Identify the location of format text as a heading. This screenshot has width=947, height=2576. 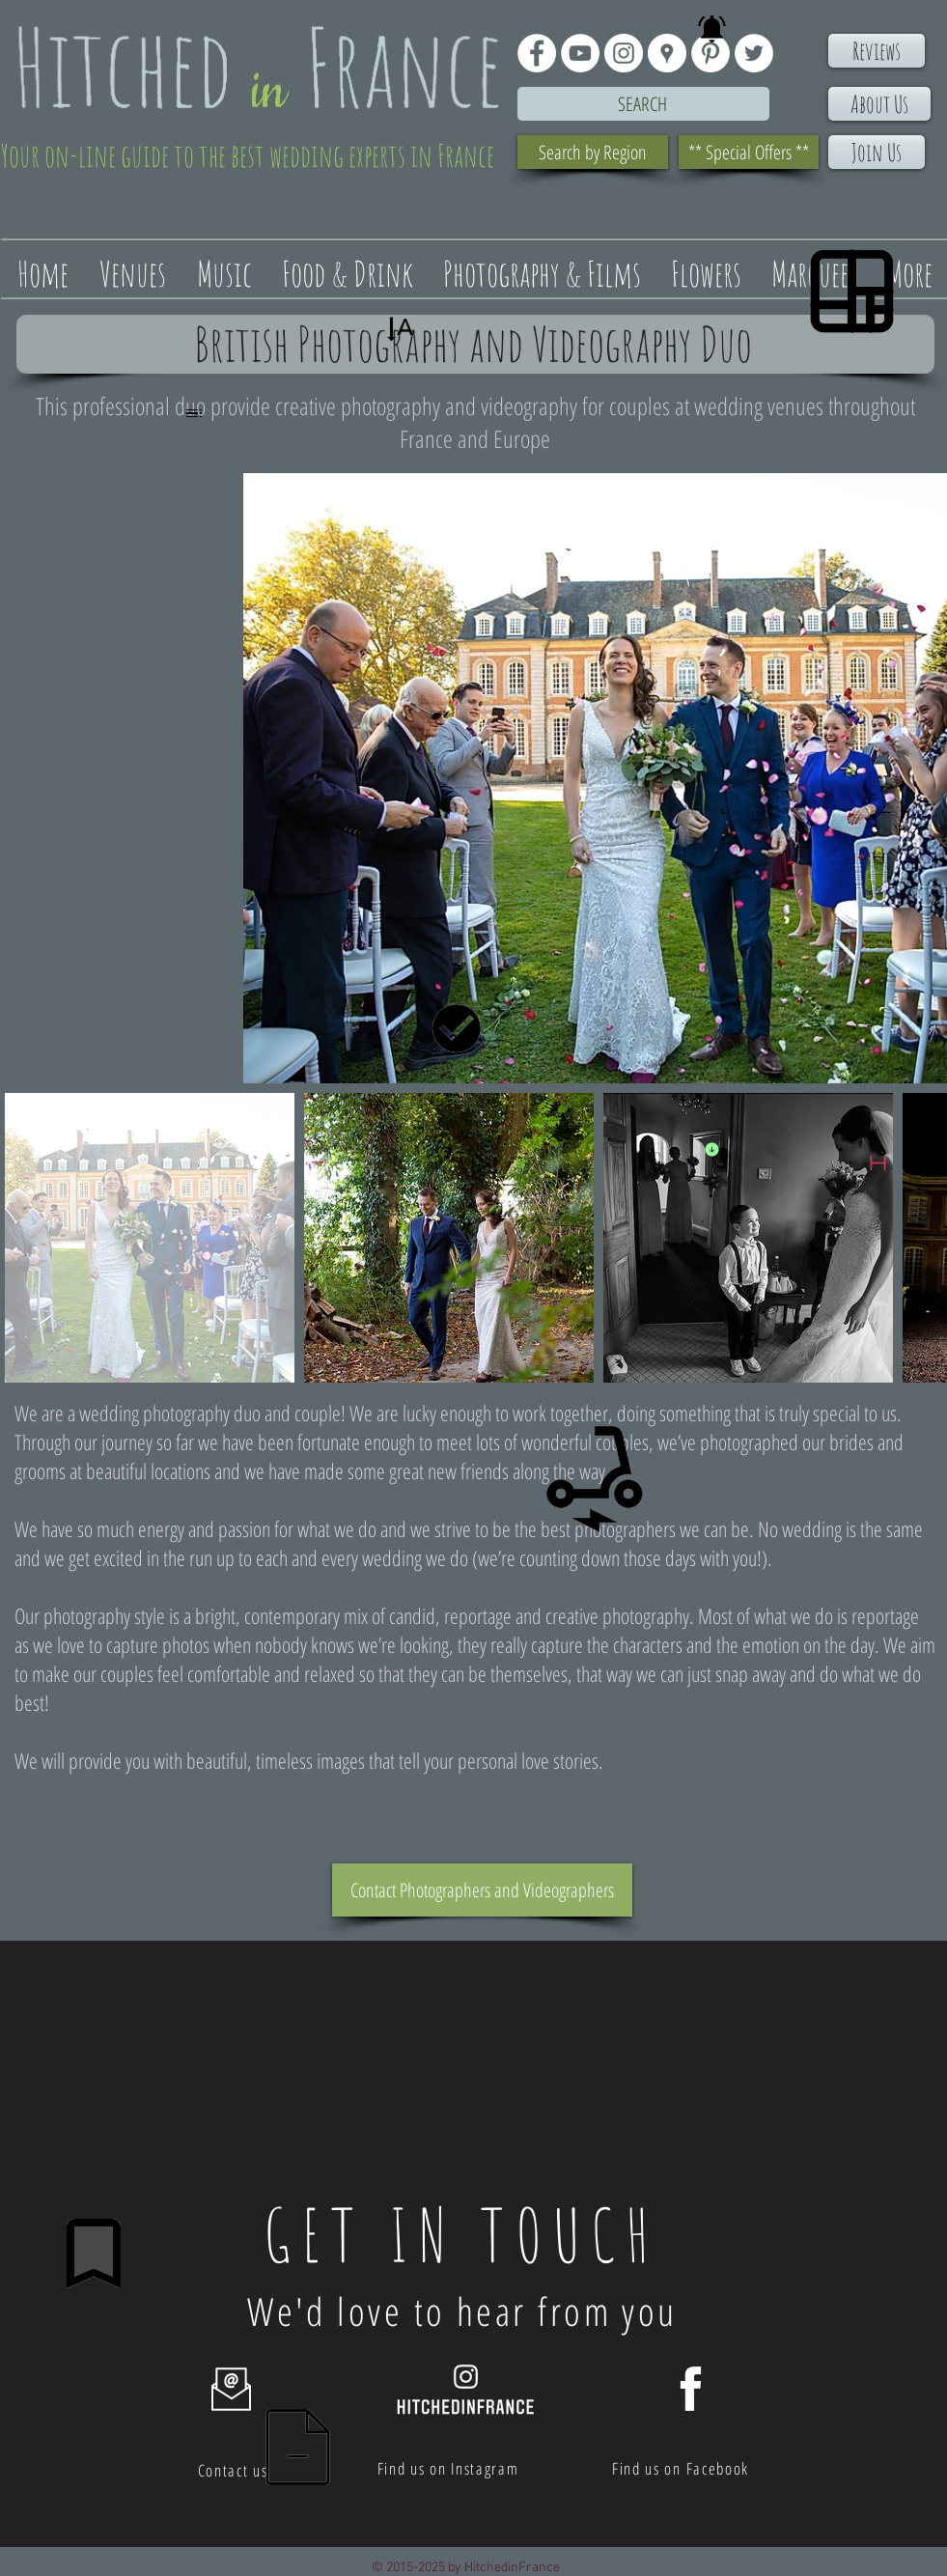
(877, 1162).